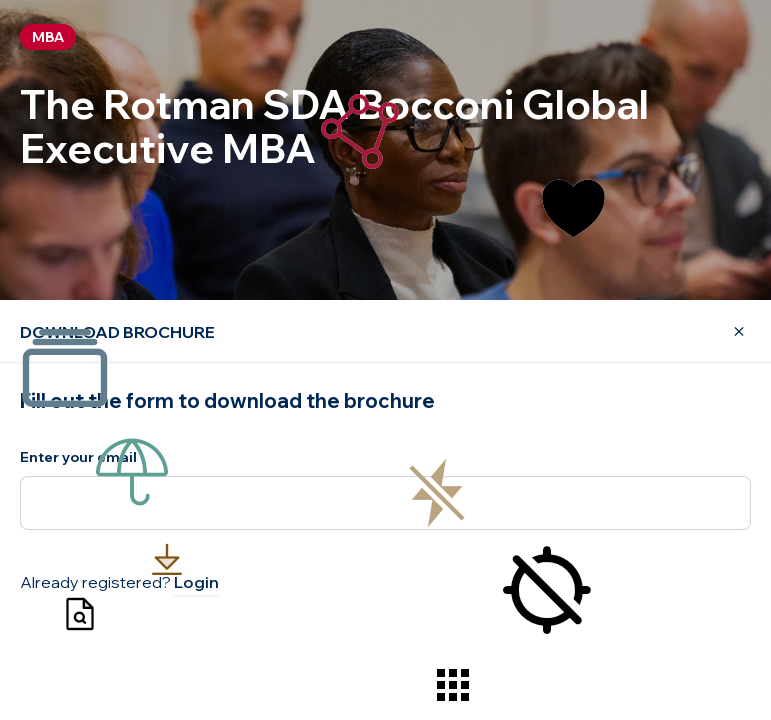 The image size is (771, 720). What do you see at coordinates (132, 472) in the screenshot?
I see `view weather protection or rain forecast` at bounding box center [132, 472].